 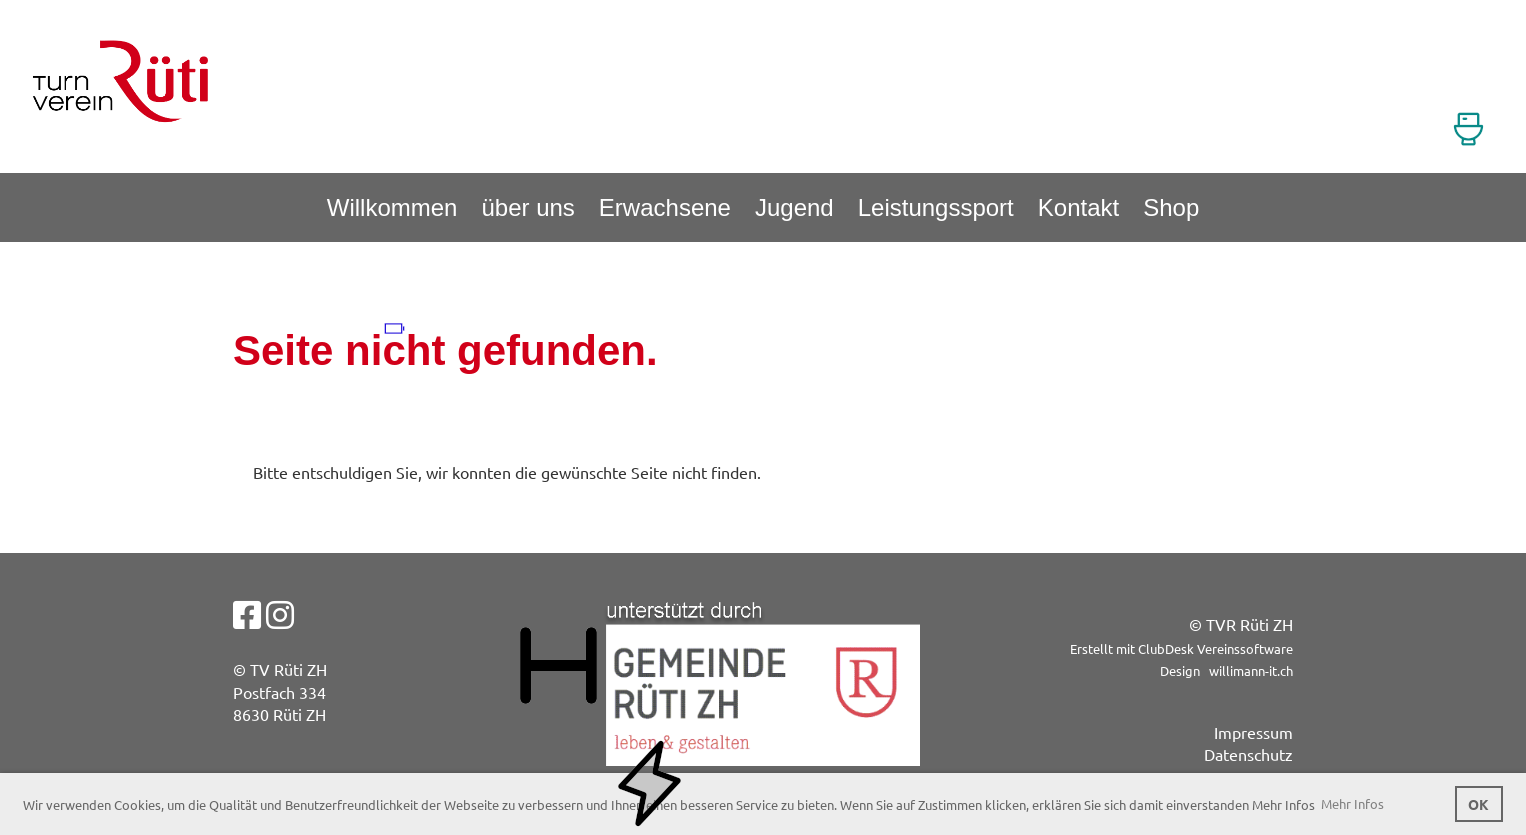 I want to click on quick actions or shortcuts, so click(x=649, y=783).